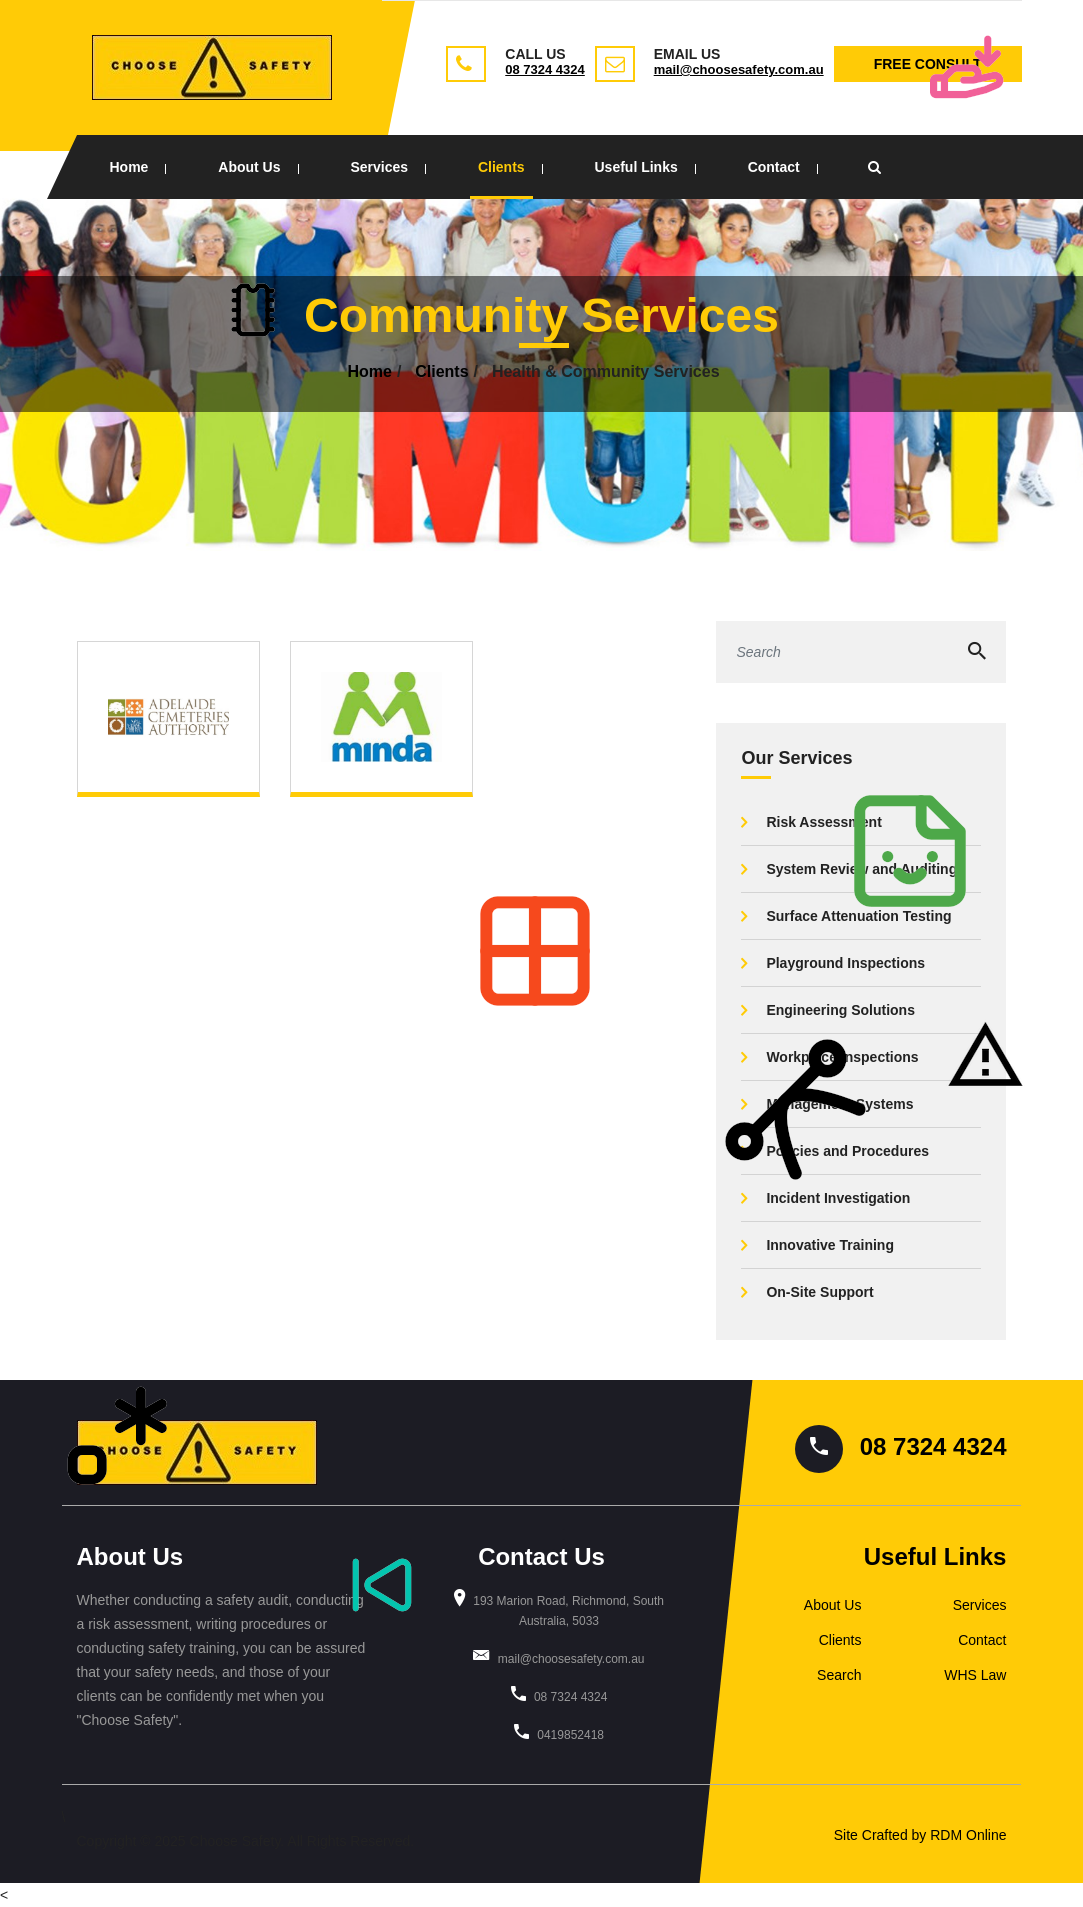 This screenshot has width=1083, height=1907. Describe the element at coordinates (382, 1585) in the screenshot. I see `skip to previous track` at that location.